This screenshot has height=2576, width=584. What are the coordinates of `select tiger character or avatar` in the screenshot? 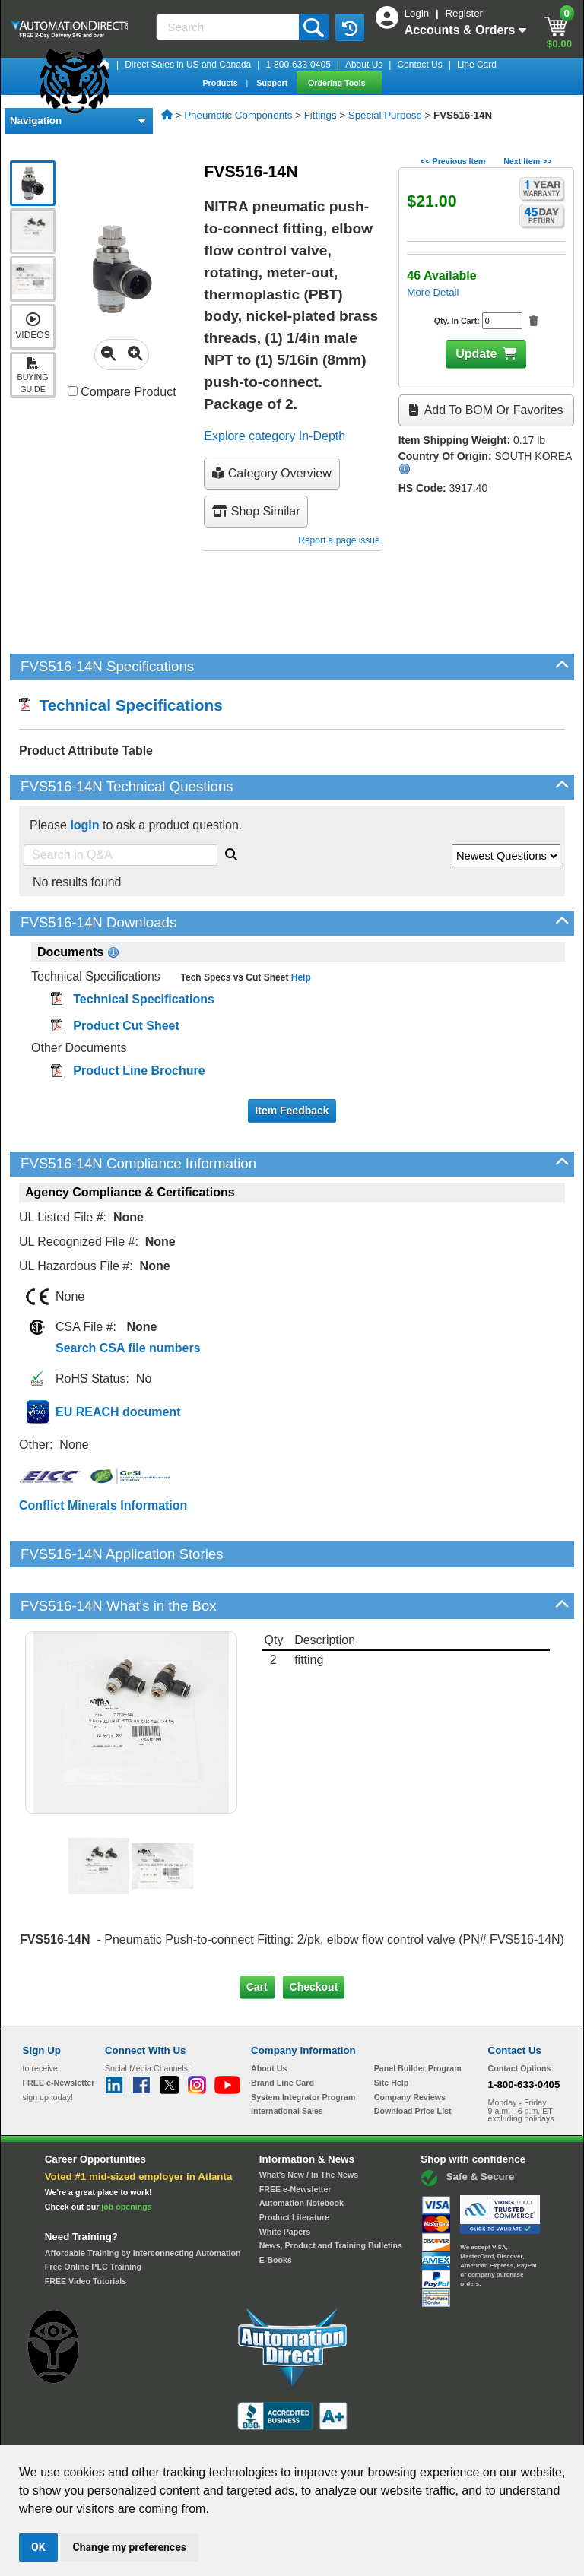 It's located at (75, 82).